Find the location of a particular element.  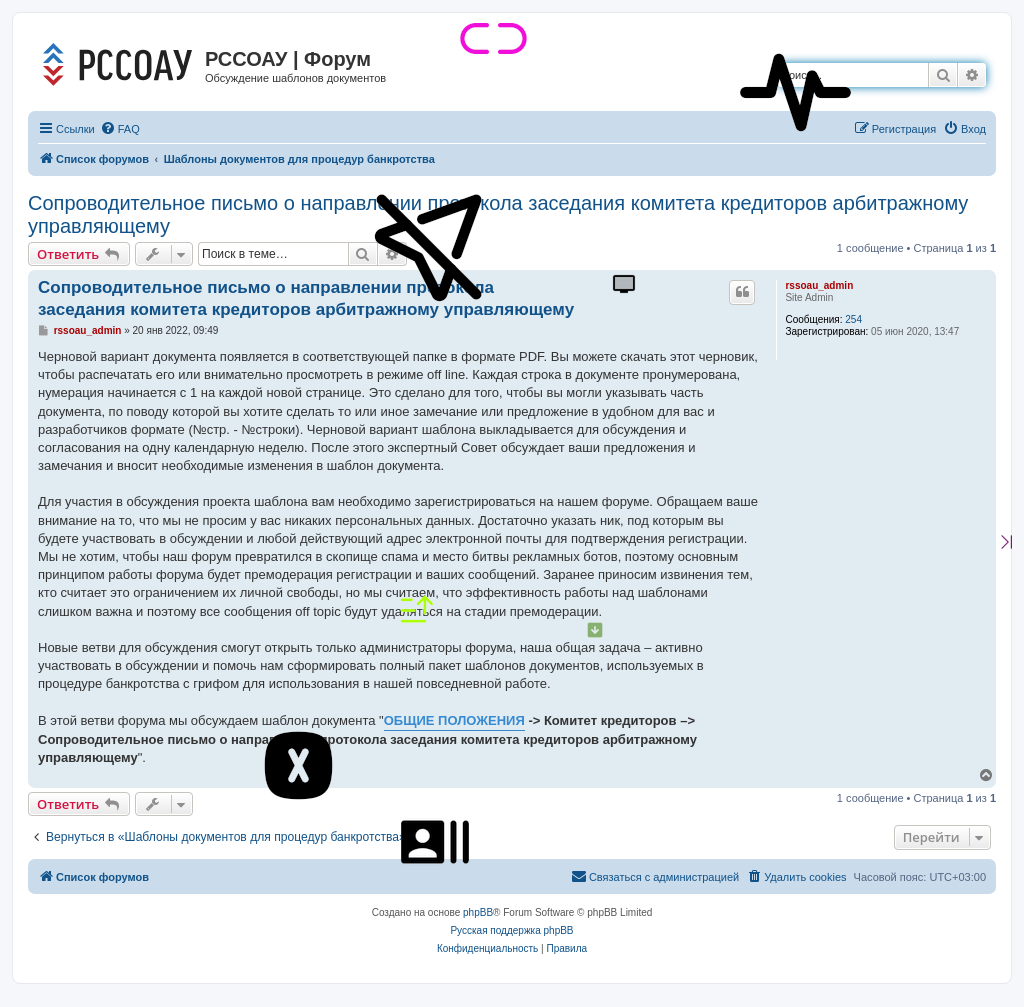

unlink or disconnect a URL is located at coordinates (493, 38).